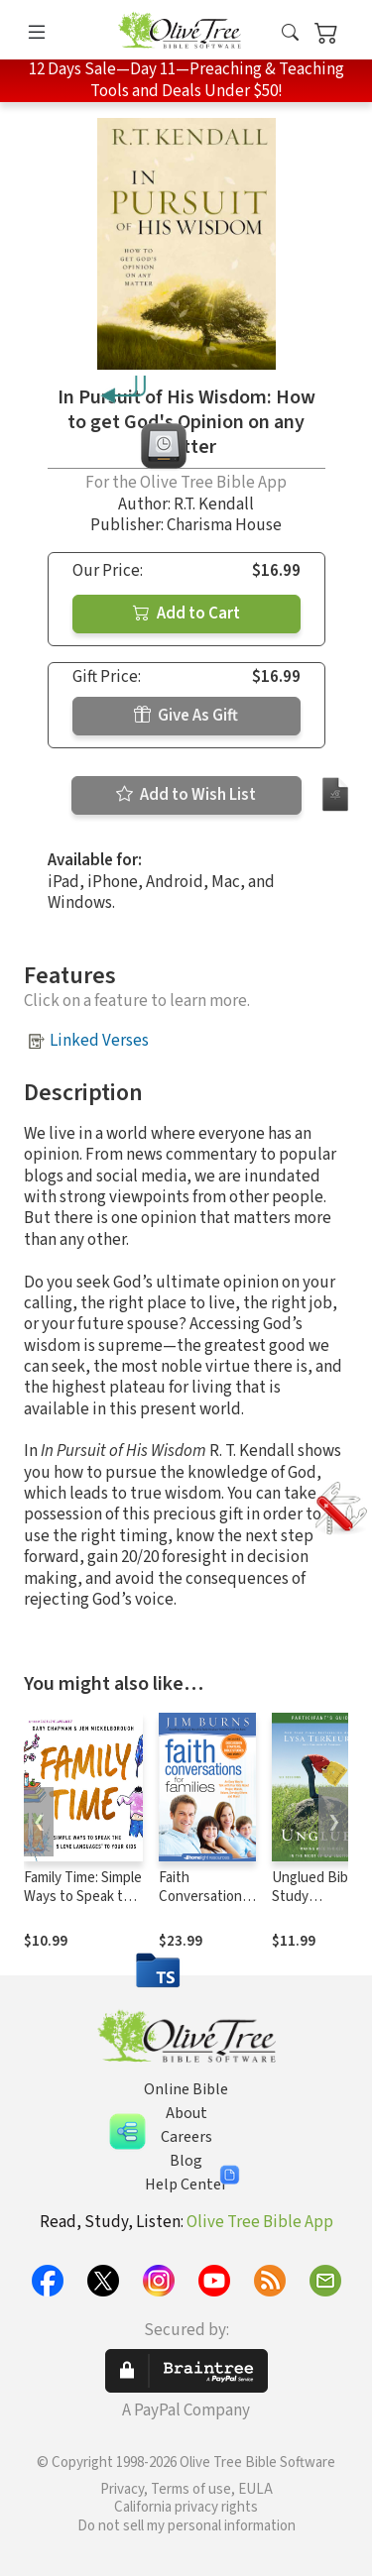 The image size is (372, 2576). Describe the element at coordinates (164, 446) in the screenshot. I see `open system backup preferences` at that location.